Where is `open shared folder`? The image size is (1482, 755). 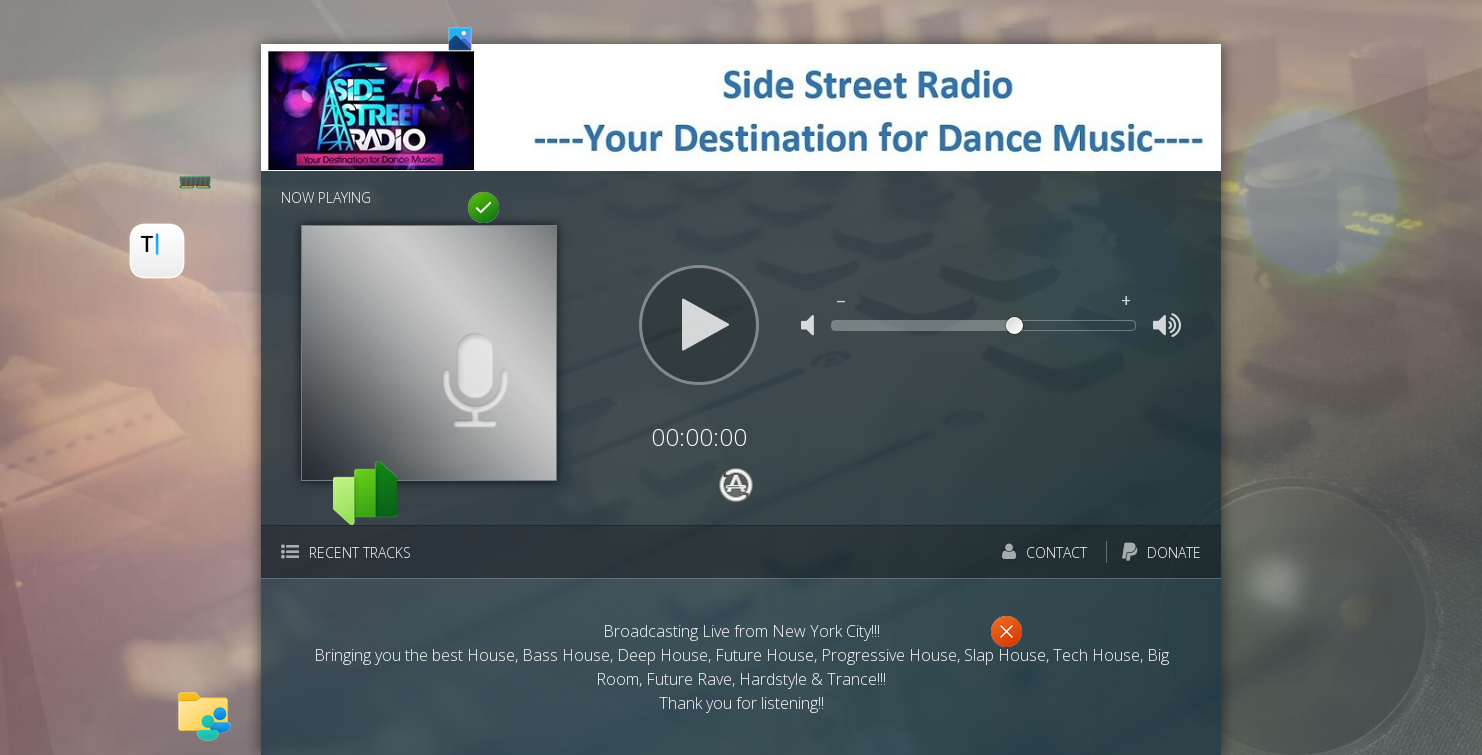 open shared folder is located at coordinates (203, 713).